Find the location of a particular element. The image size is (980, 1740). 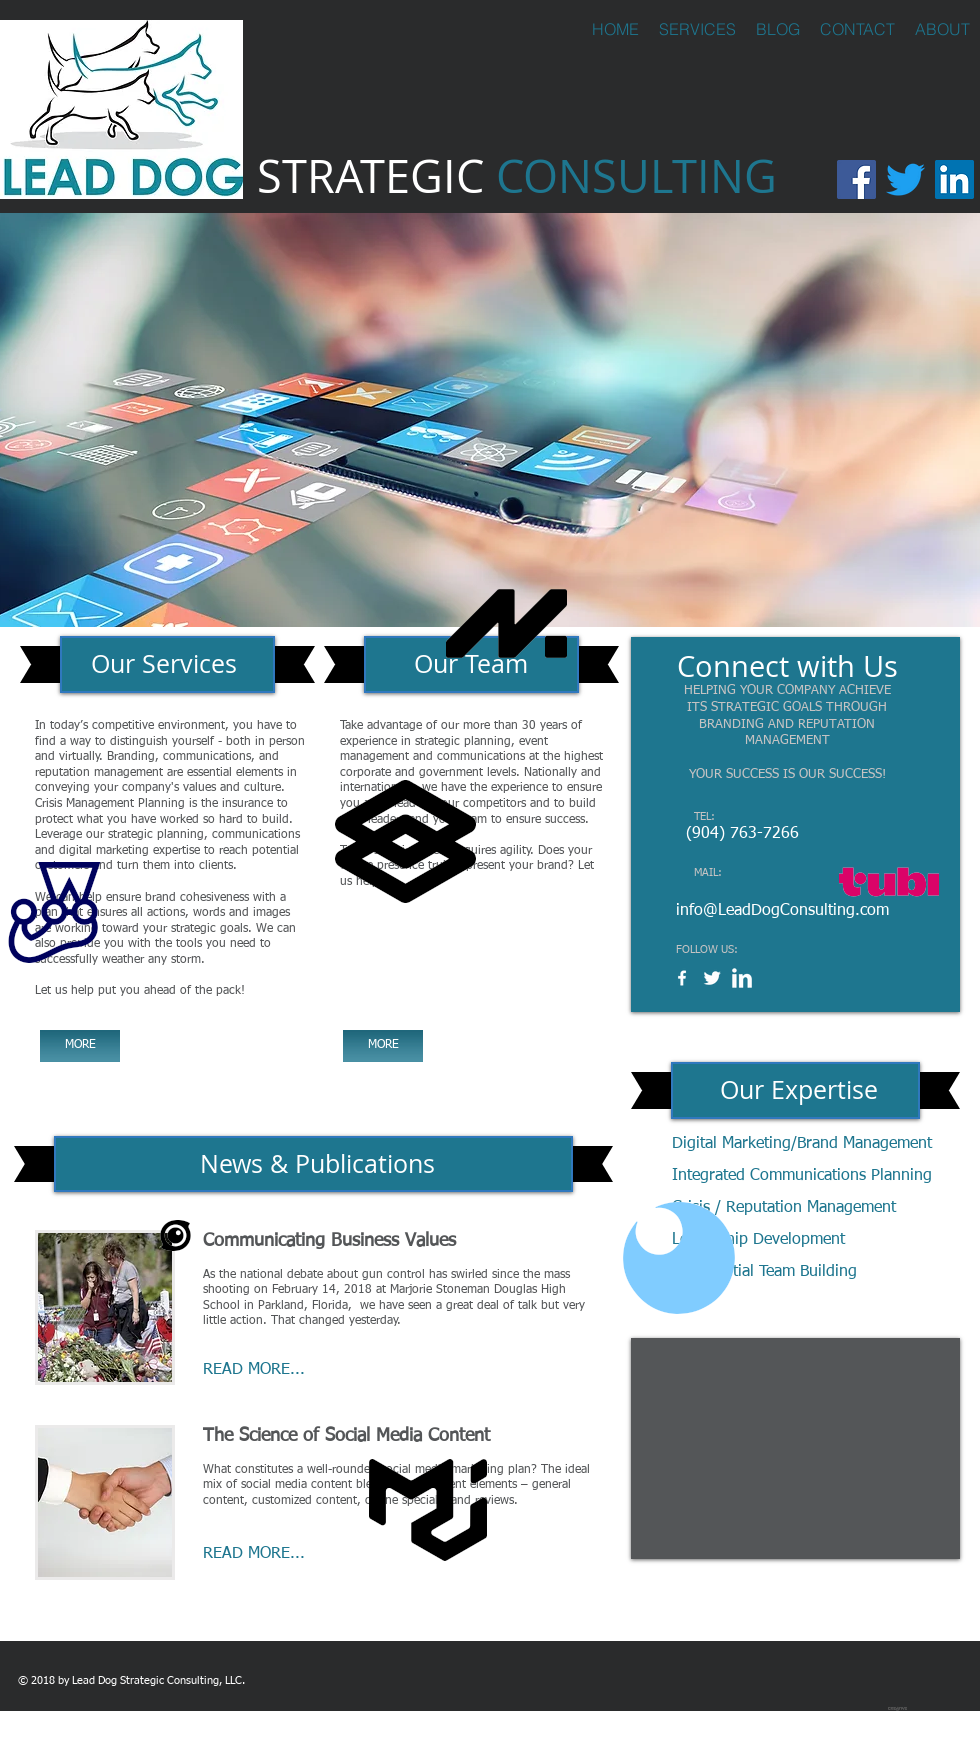

jest testing framework logo is located at coordinates (54, 912).